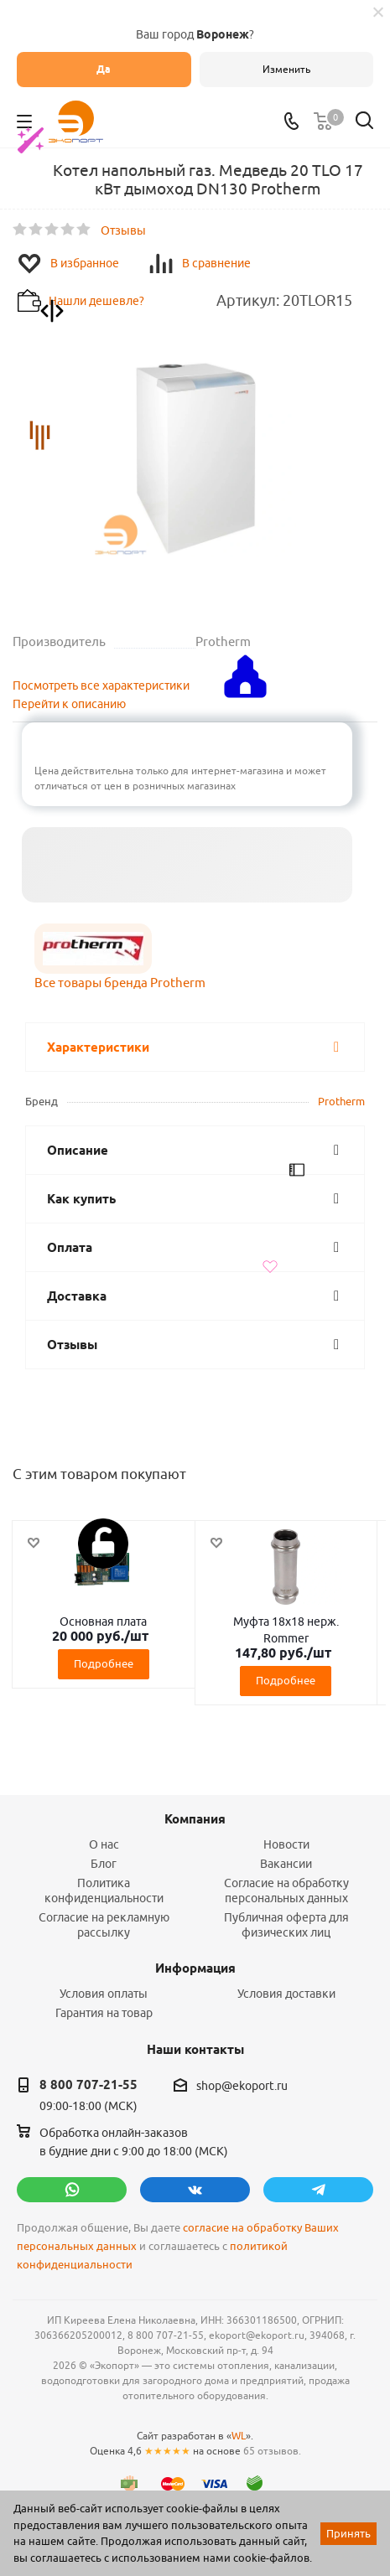 This screenshot has width=390, height=2576. What do you see at coordinates (52, 311) in the screenshot?
I see `insert a vertical divider between elements` at bounding box center [52, 311].